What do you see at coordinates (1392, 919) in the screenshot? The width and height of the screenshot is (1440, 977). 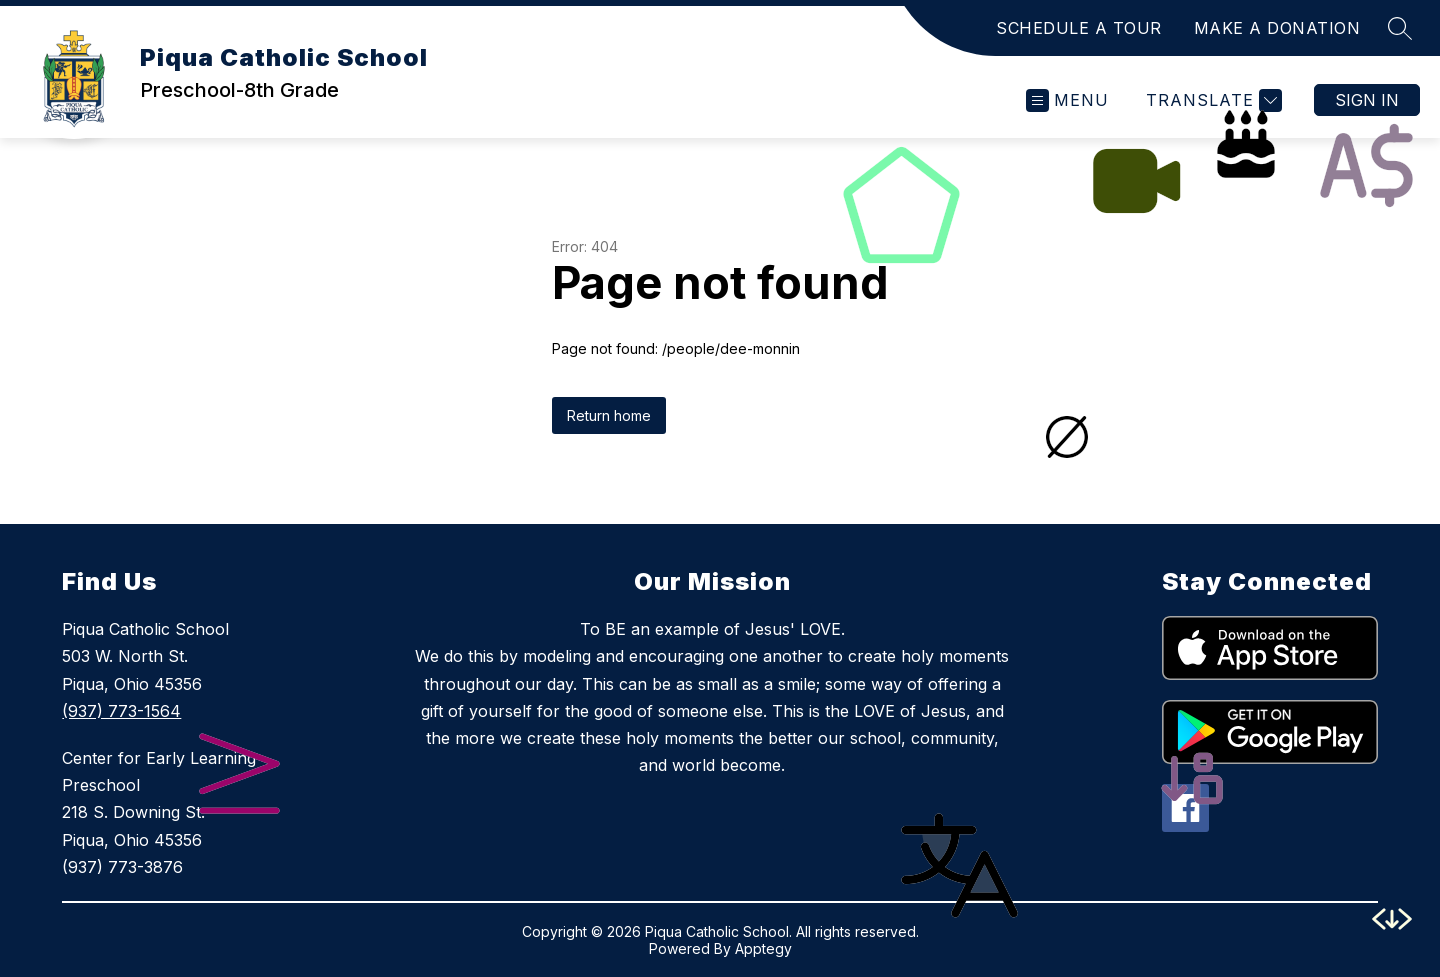 I see `download source code or script files` at bounding box center [1392, 919].